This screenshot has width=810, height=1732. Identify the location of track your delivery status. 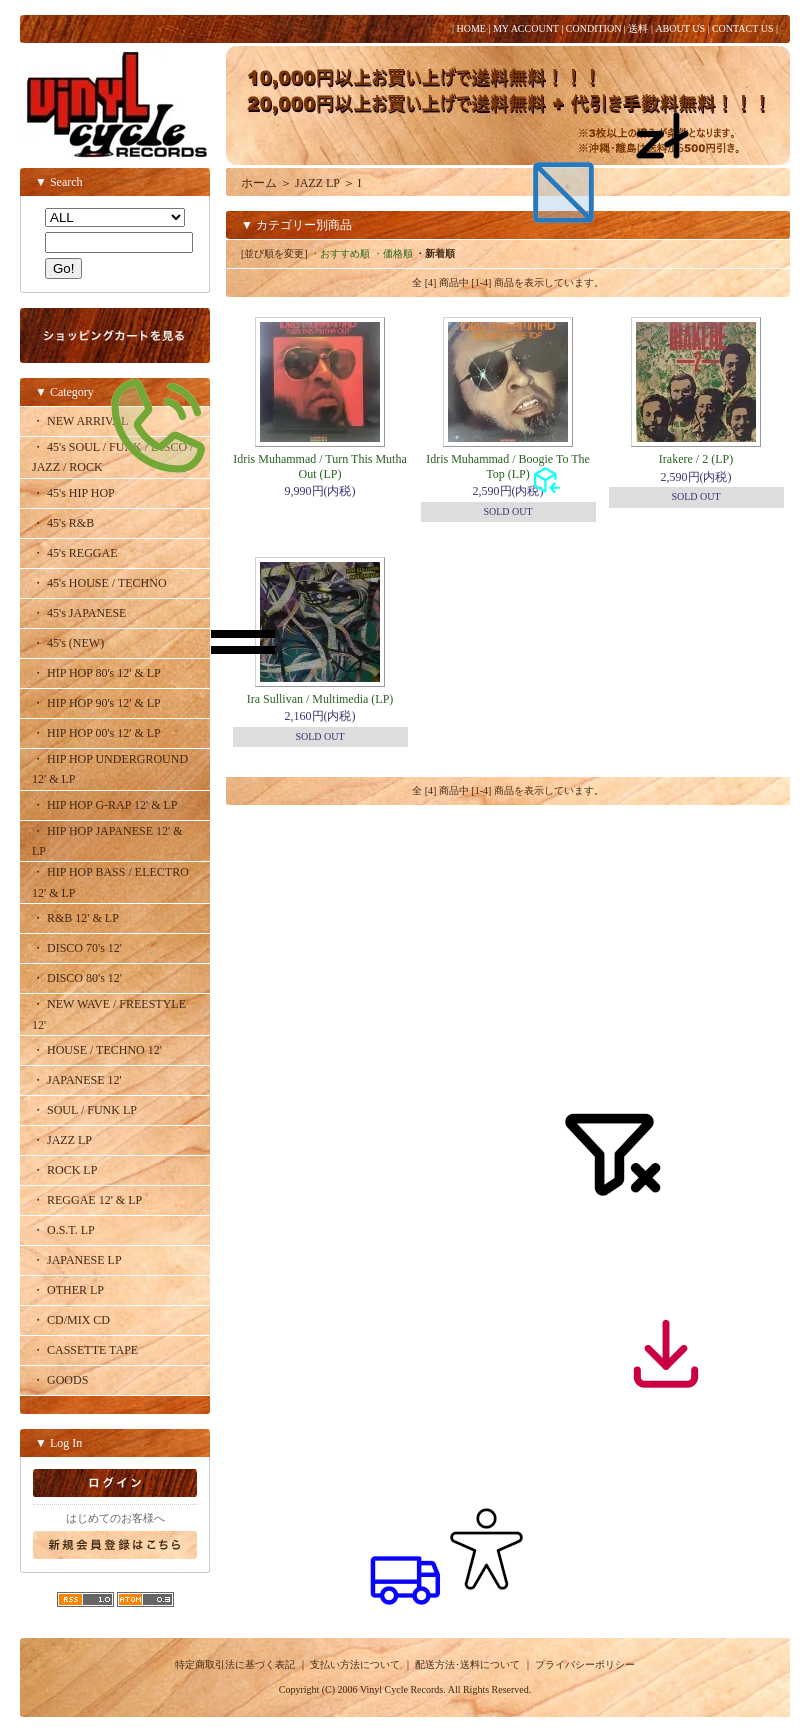
(403, 1577).